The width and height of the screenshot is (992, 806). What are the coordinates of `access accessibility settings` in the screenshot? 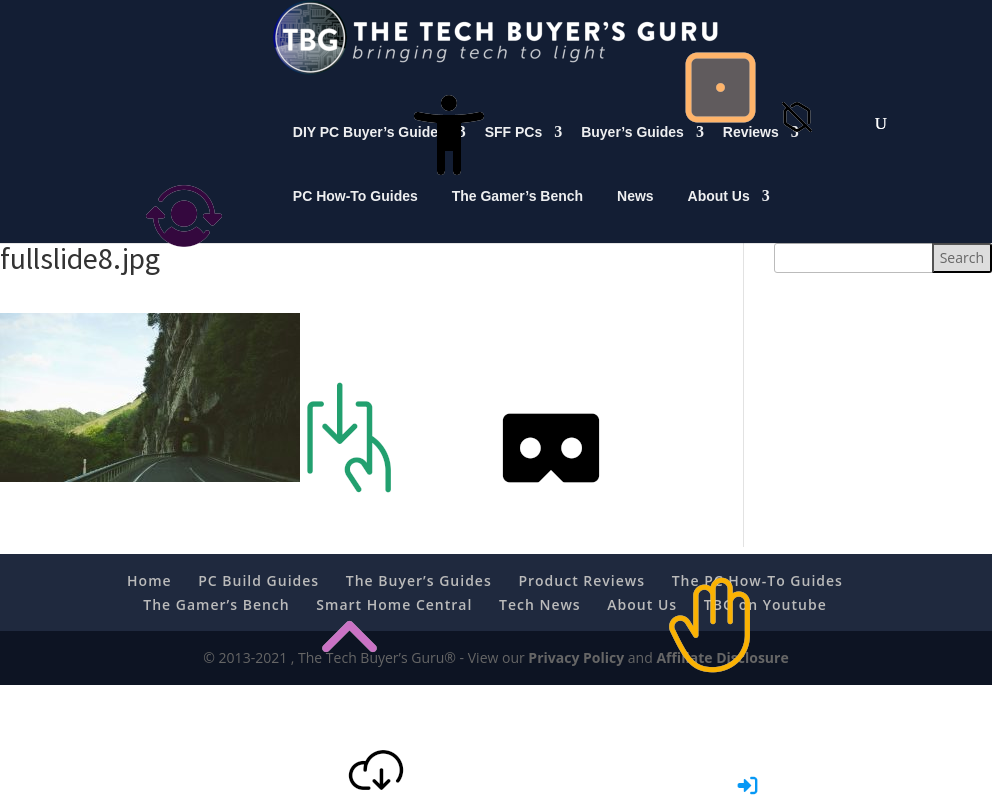 It's located at (449, 135).